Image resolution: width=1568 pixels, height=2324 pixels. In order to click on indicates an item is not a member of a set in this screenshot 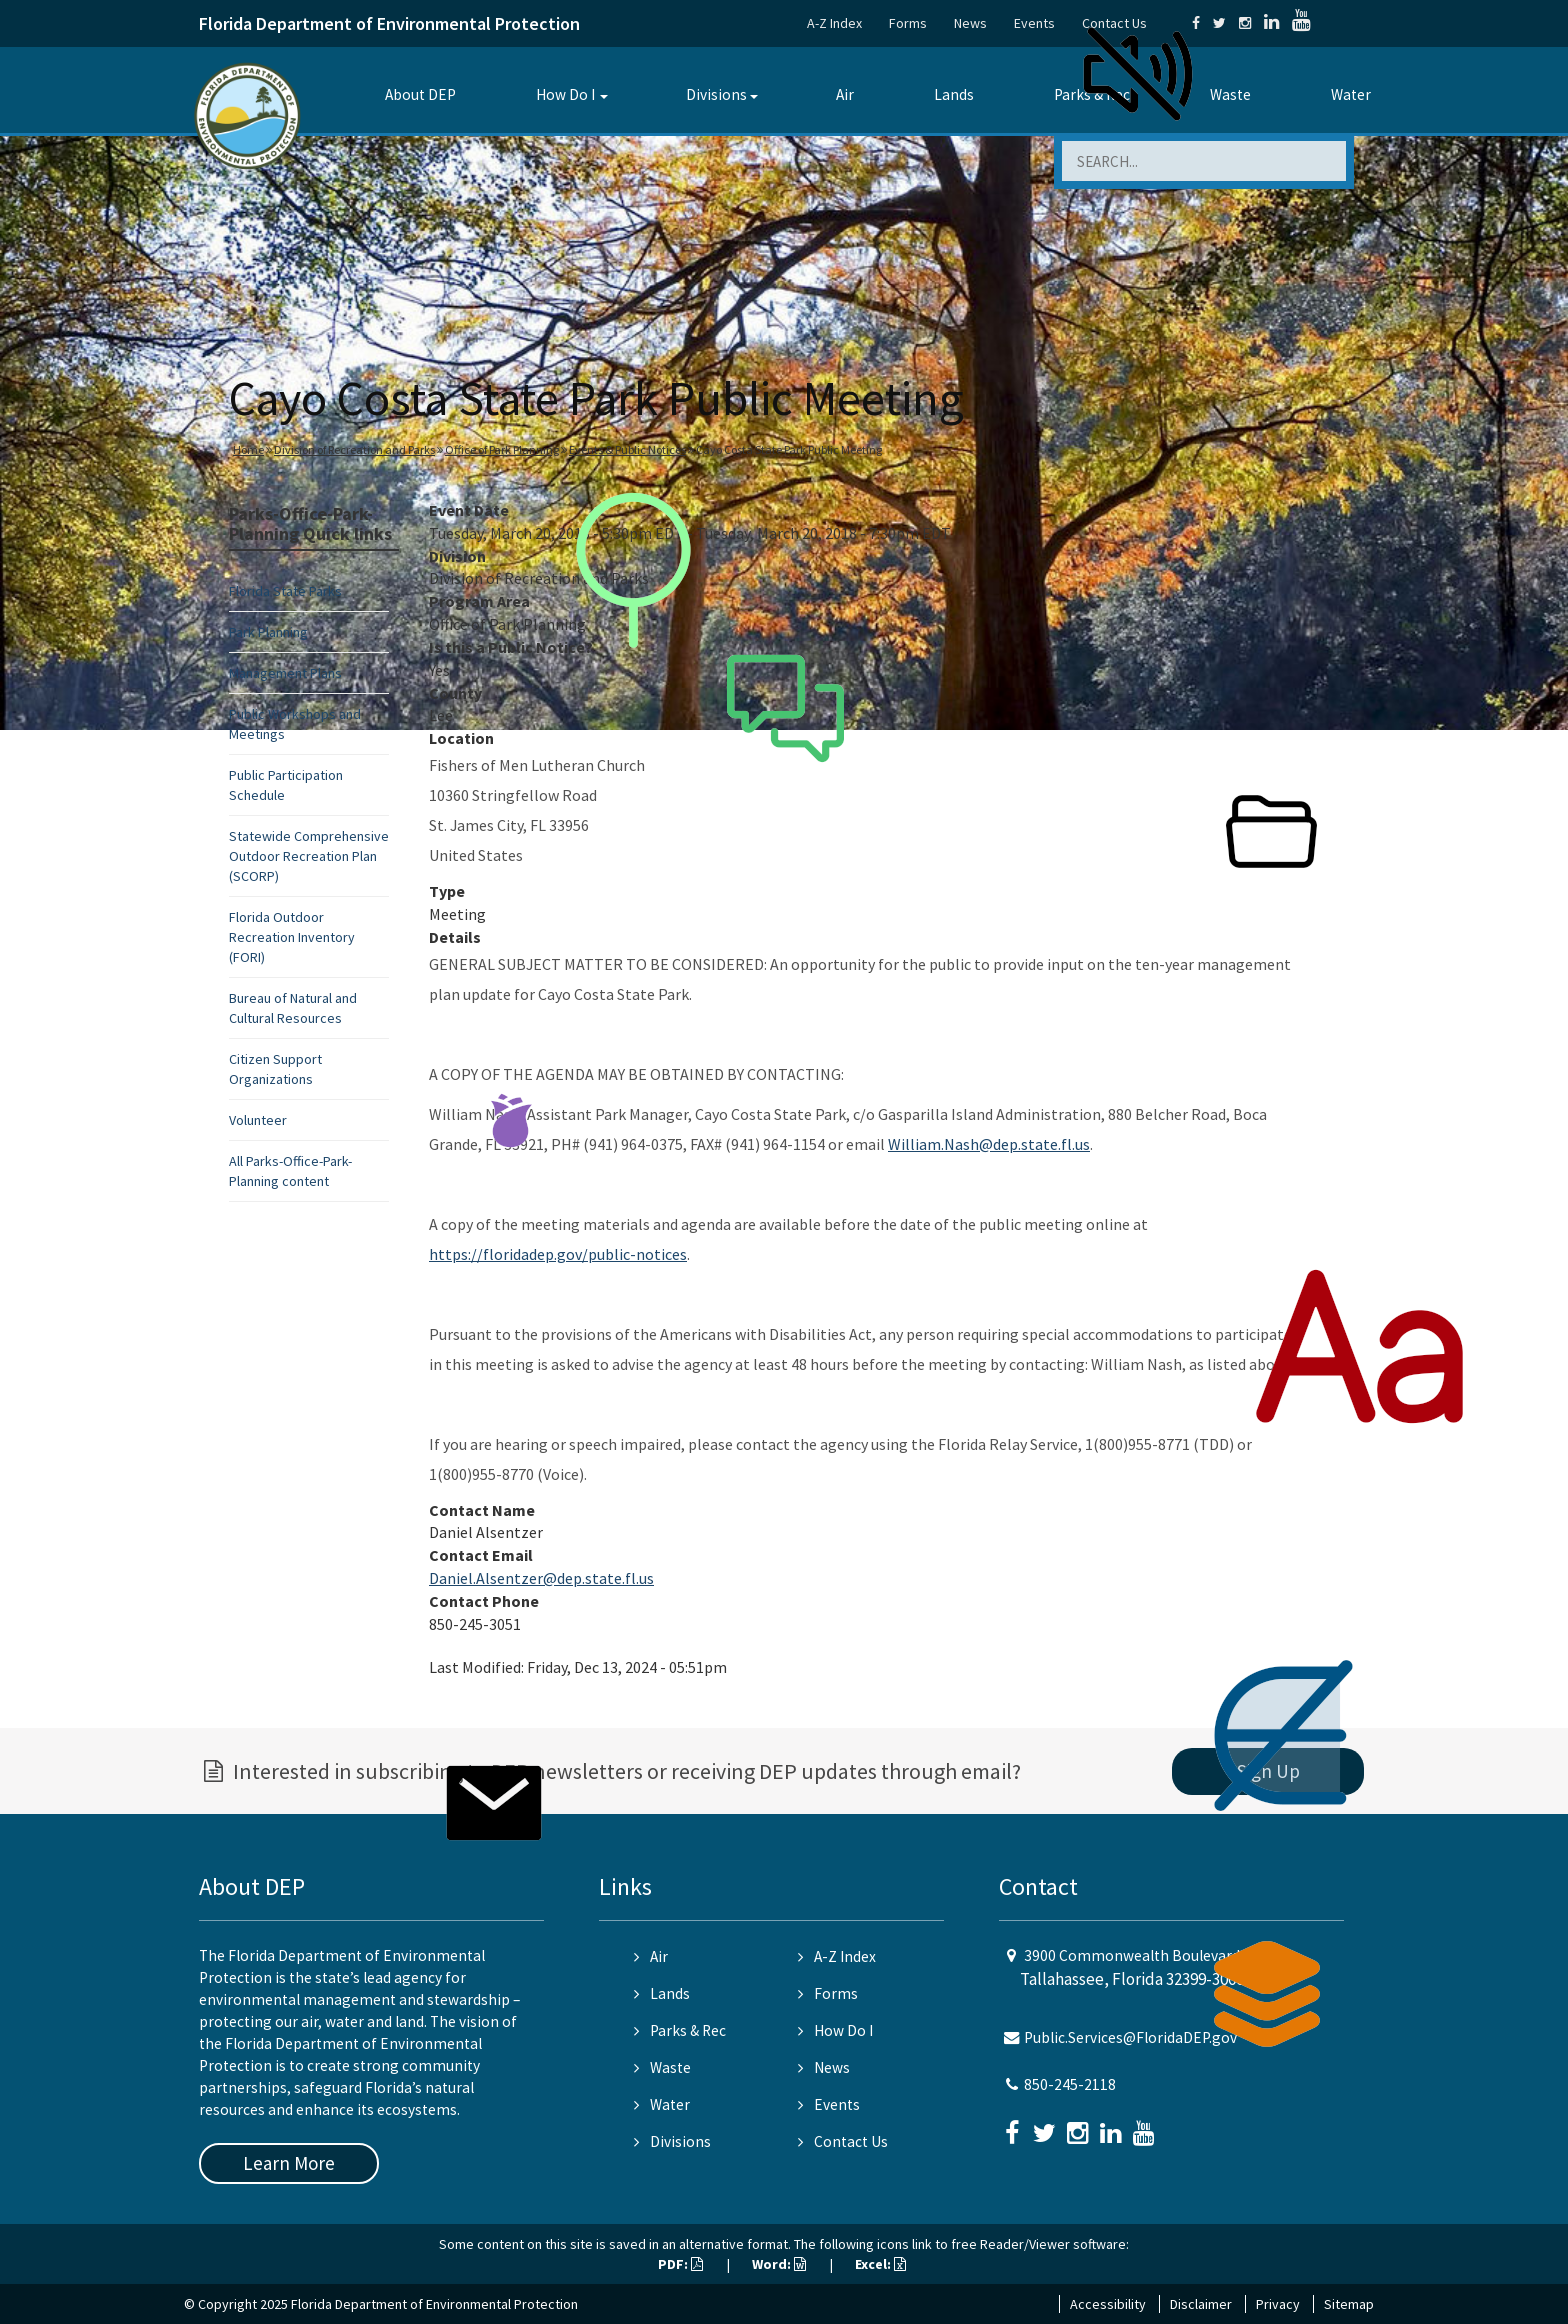, I will do `click(1283, 1735)`.